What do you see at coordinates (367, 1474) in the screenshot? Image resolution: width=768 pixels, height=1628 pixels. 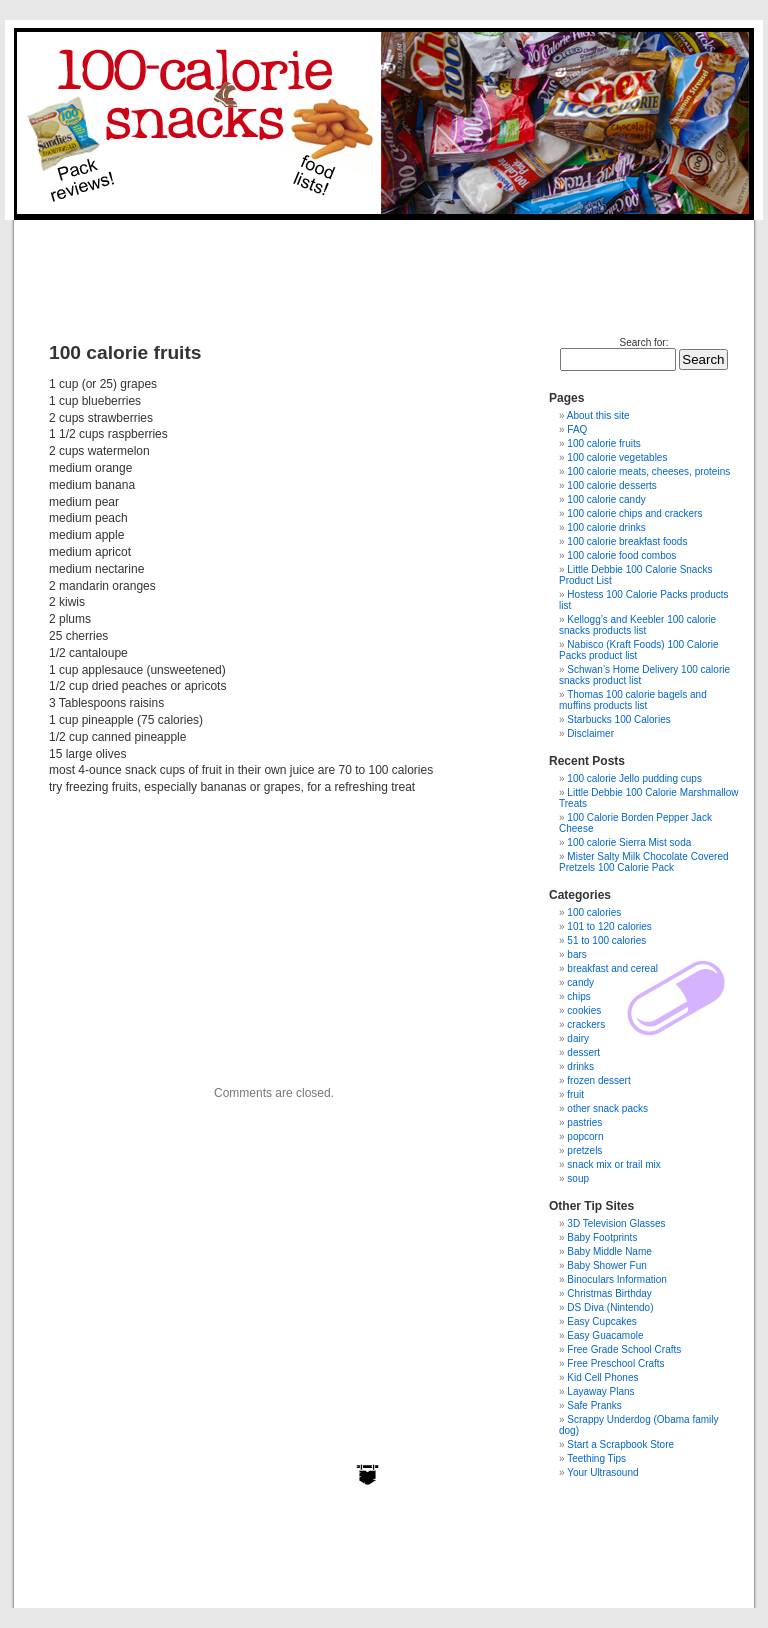 I see `view shop or storefront location` at bounding box center [367, 1474].